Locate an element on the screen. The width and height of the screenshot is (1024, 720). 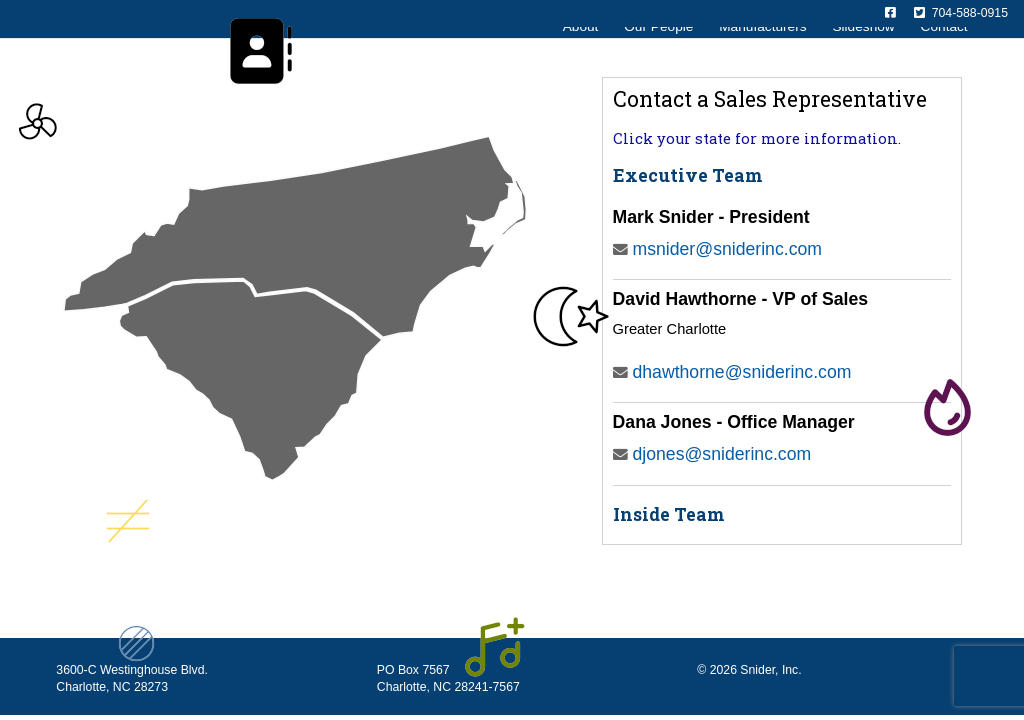
access boules or pétanque game is located at coordinates (136, 643).